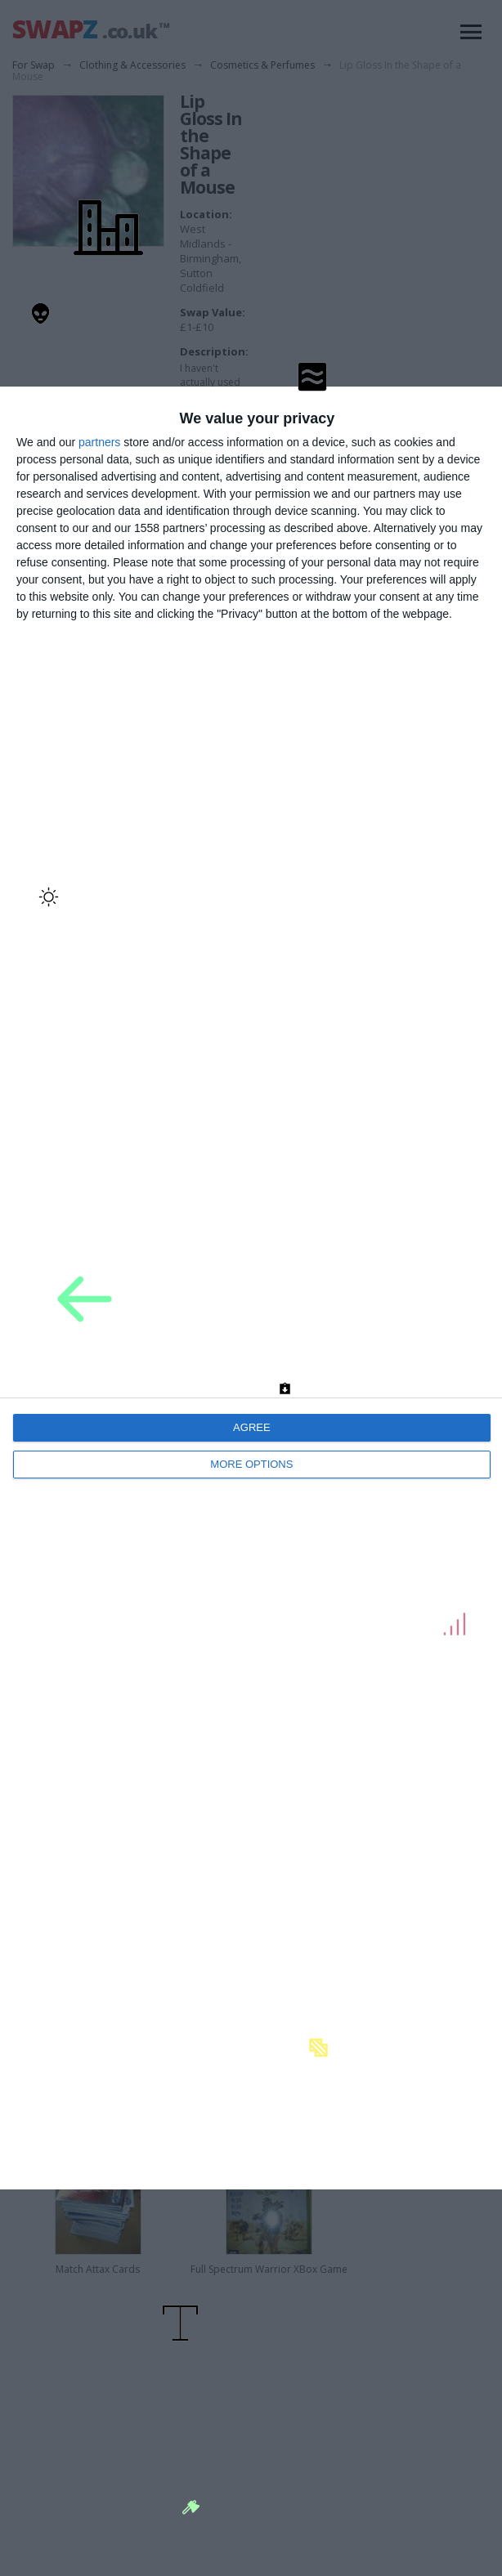  Describe the element at coordinates (48, 897) in the screenshot. I see `switch to light mode` at that location.